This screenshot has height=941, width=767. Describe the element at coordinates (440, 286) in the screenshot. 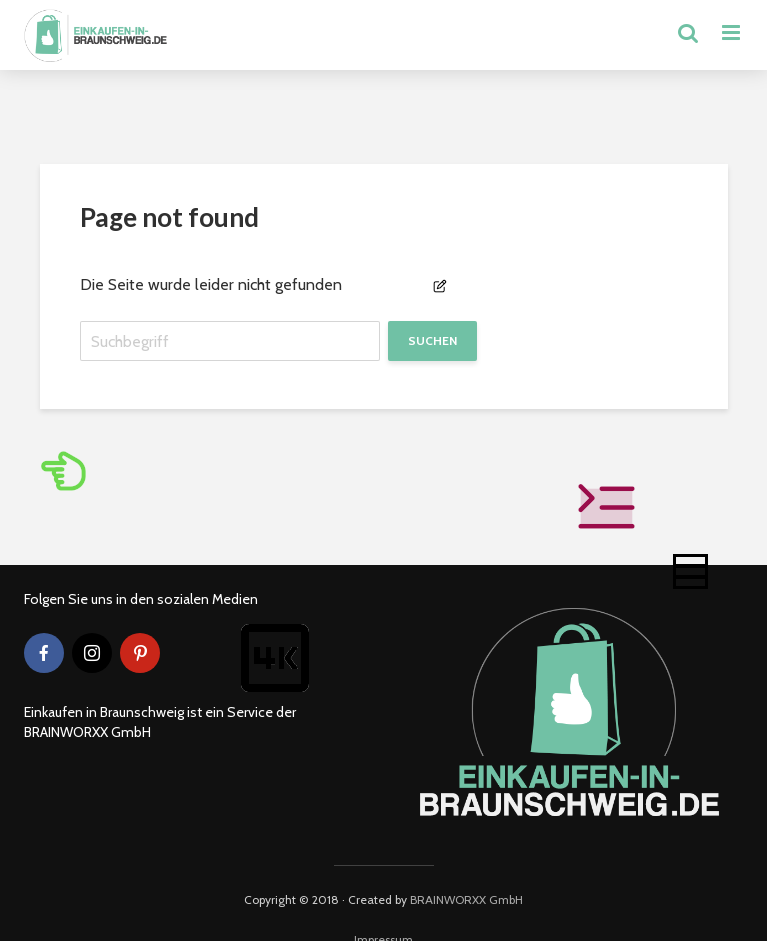

I see `edit this item` at that location.